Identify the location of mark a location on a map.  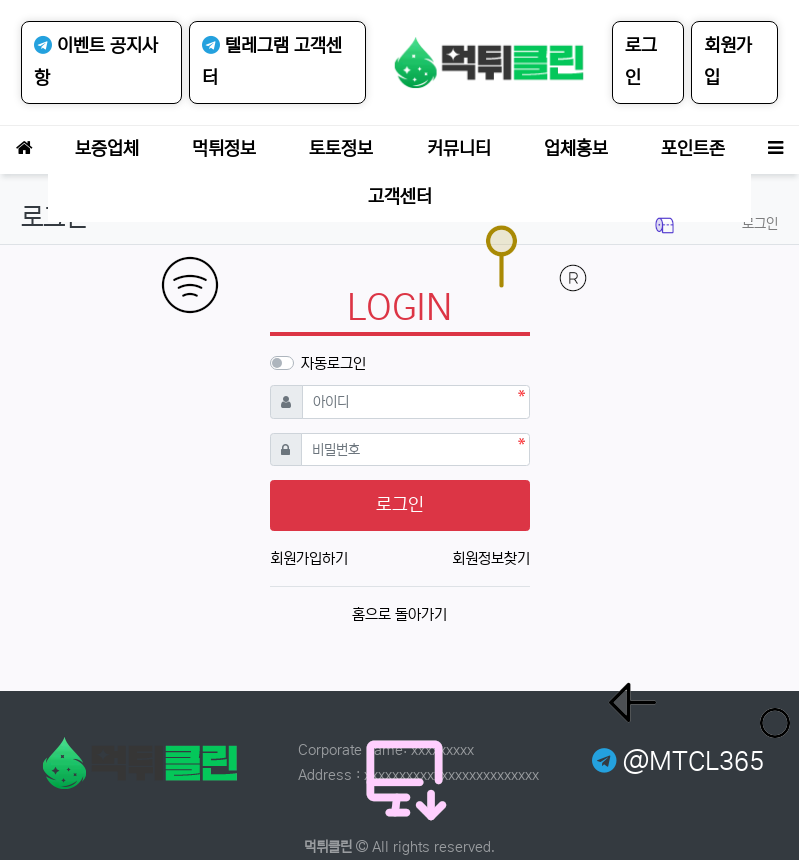
(501, 256).